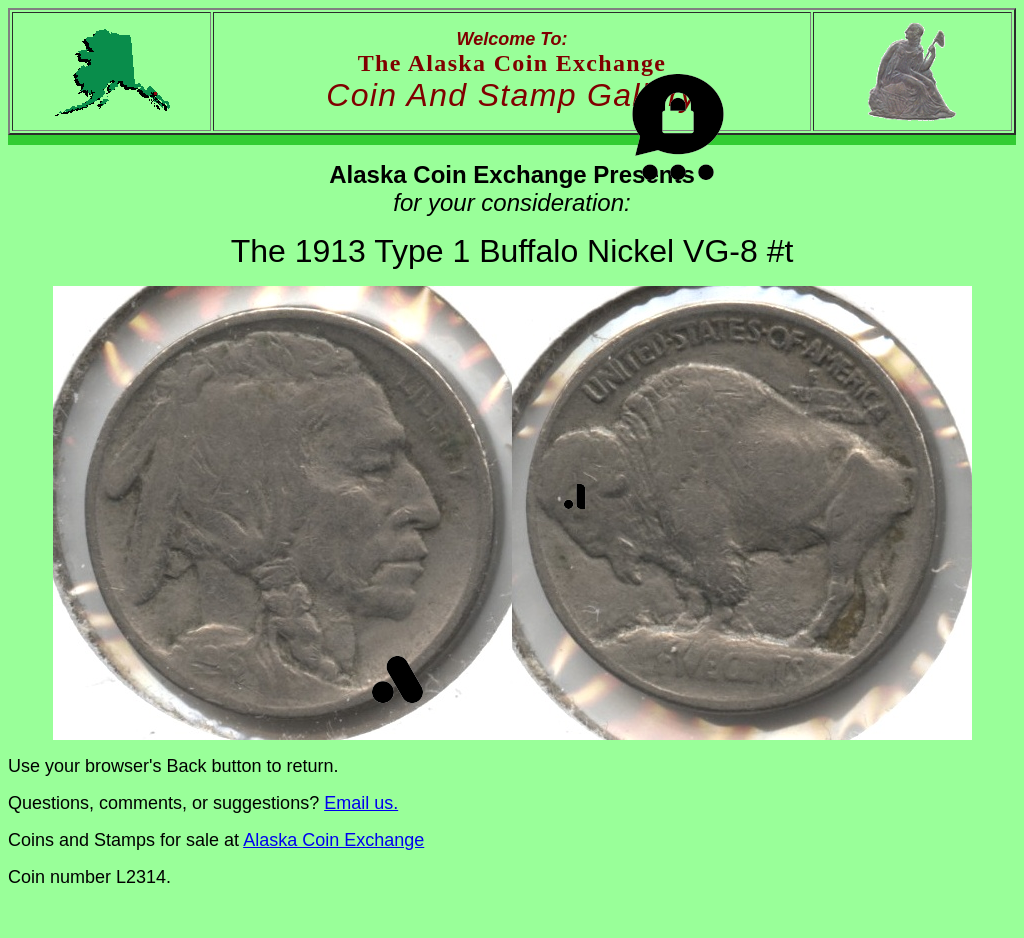 Image resolution: width=1024 pixels, height=938 pixels. What do you see at coordinates (397, 679) in the screenshot?
I see `analogue brand logo` at bounding box center [397, 679].